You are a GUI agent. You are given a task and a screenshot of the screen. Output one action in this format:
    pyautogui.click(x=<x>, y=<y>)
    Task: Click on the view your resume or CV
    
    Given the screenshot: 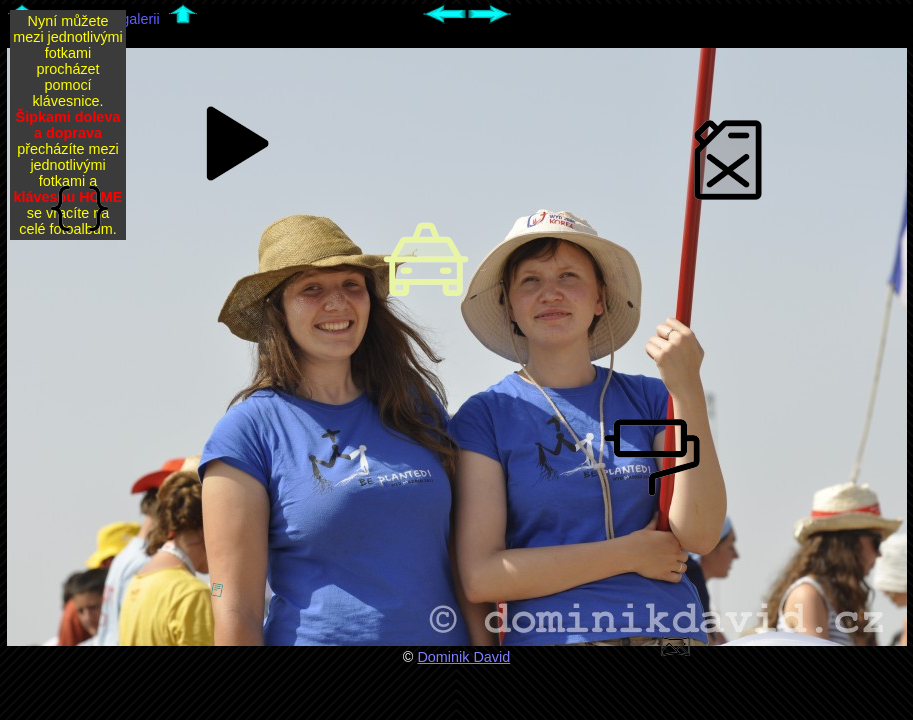 What is the action you would take?
    pyautogui.click(x=217, y=590)
    